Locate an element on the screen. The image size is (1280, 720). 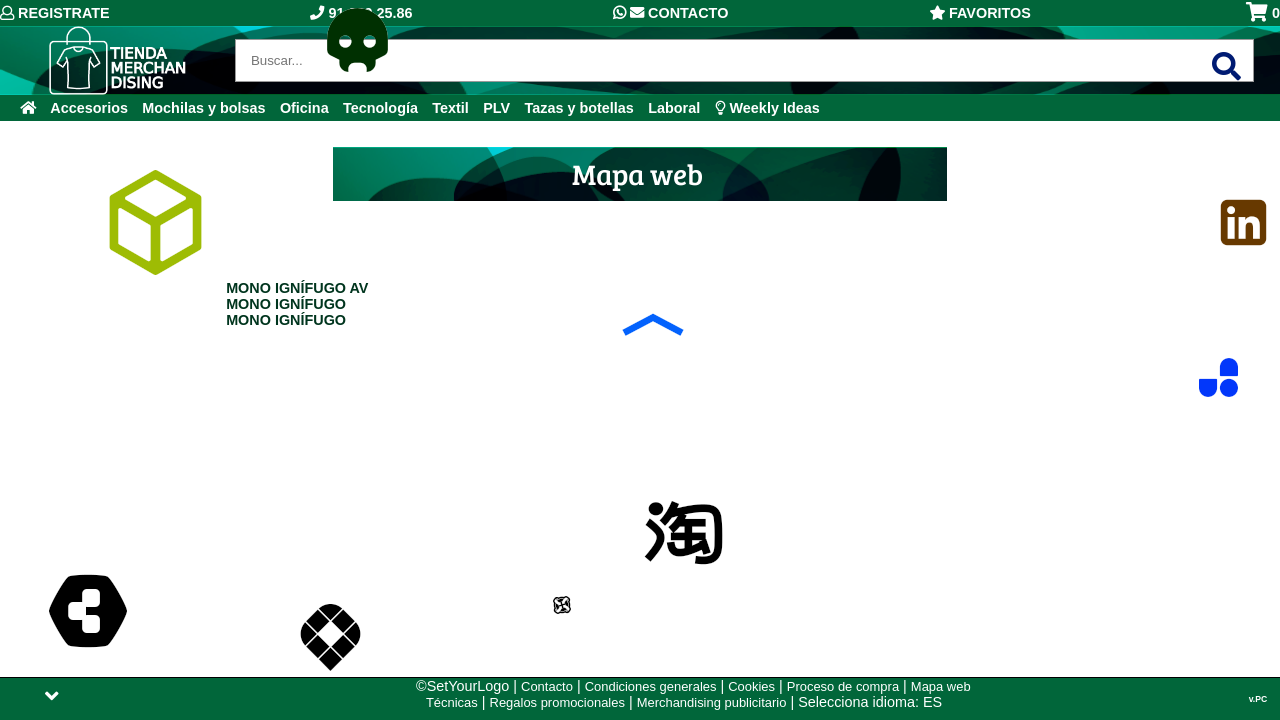
open linkedin profile is located at coordinates (1243, 222).